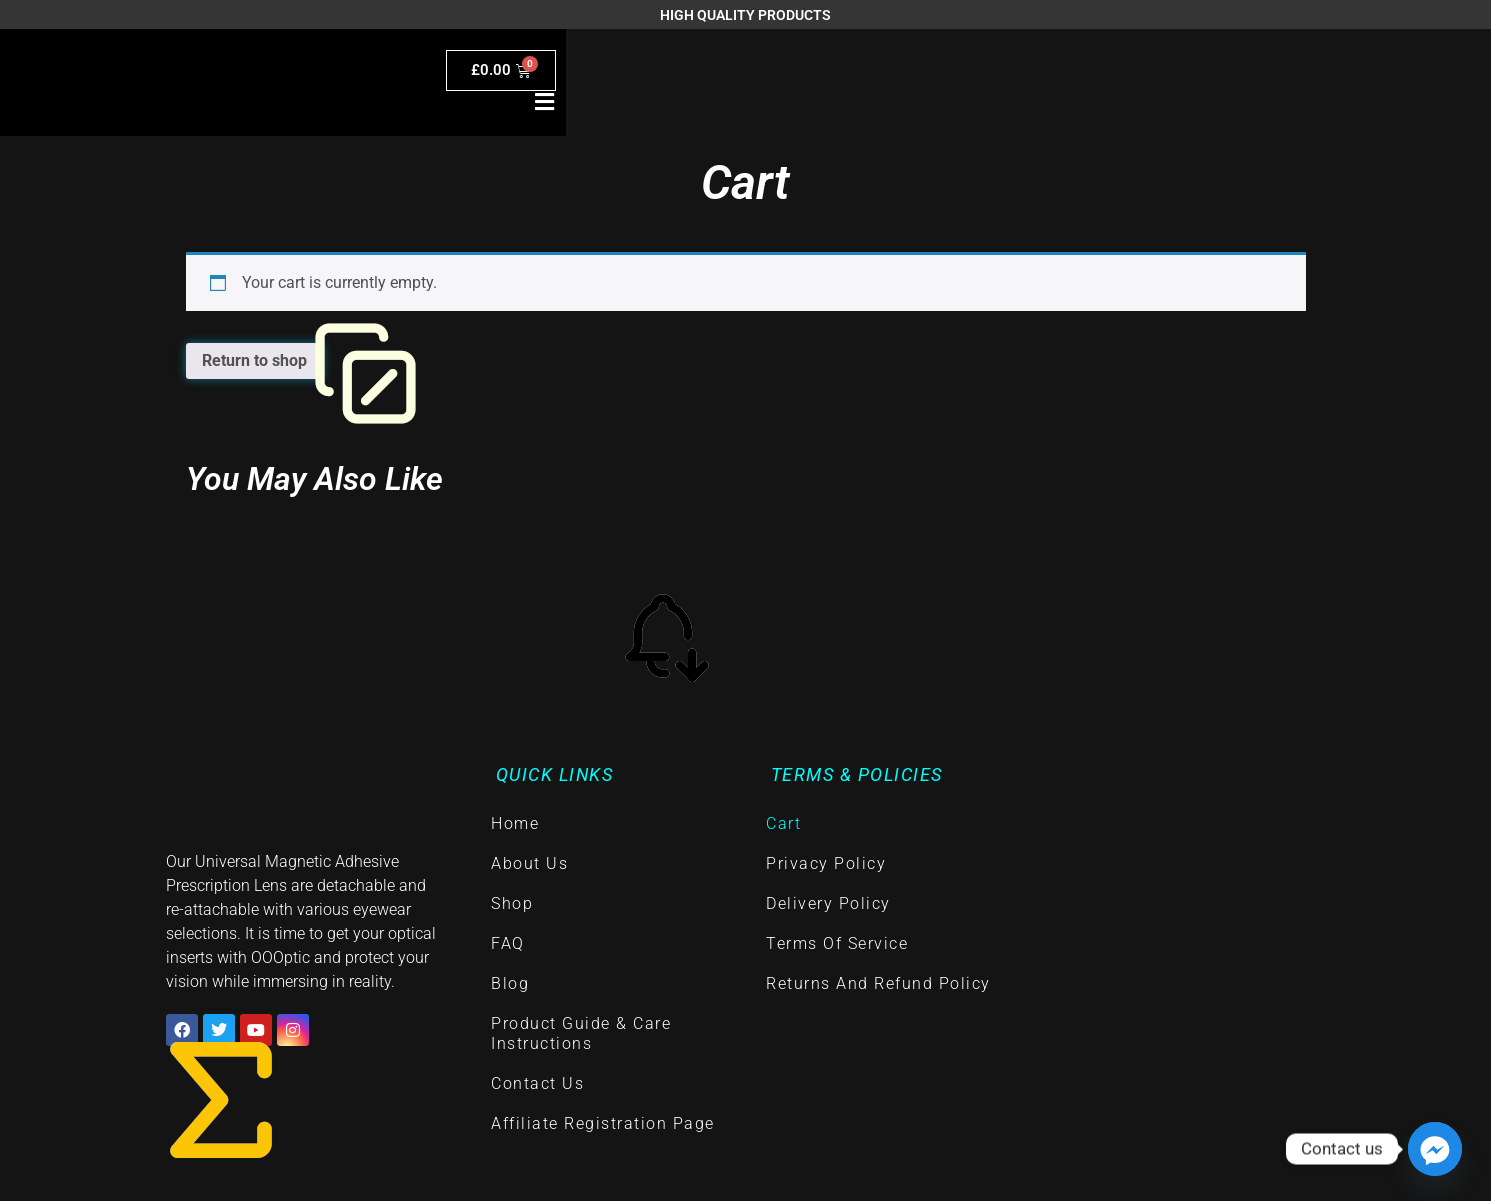 The image size is (1491, 1201). Describe the element at coordinates (365, 373) in the screenshot. I see `copy action is disabled or unavailable` at that location.